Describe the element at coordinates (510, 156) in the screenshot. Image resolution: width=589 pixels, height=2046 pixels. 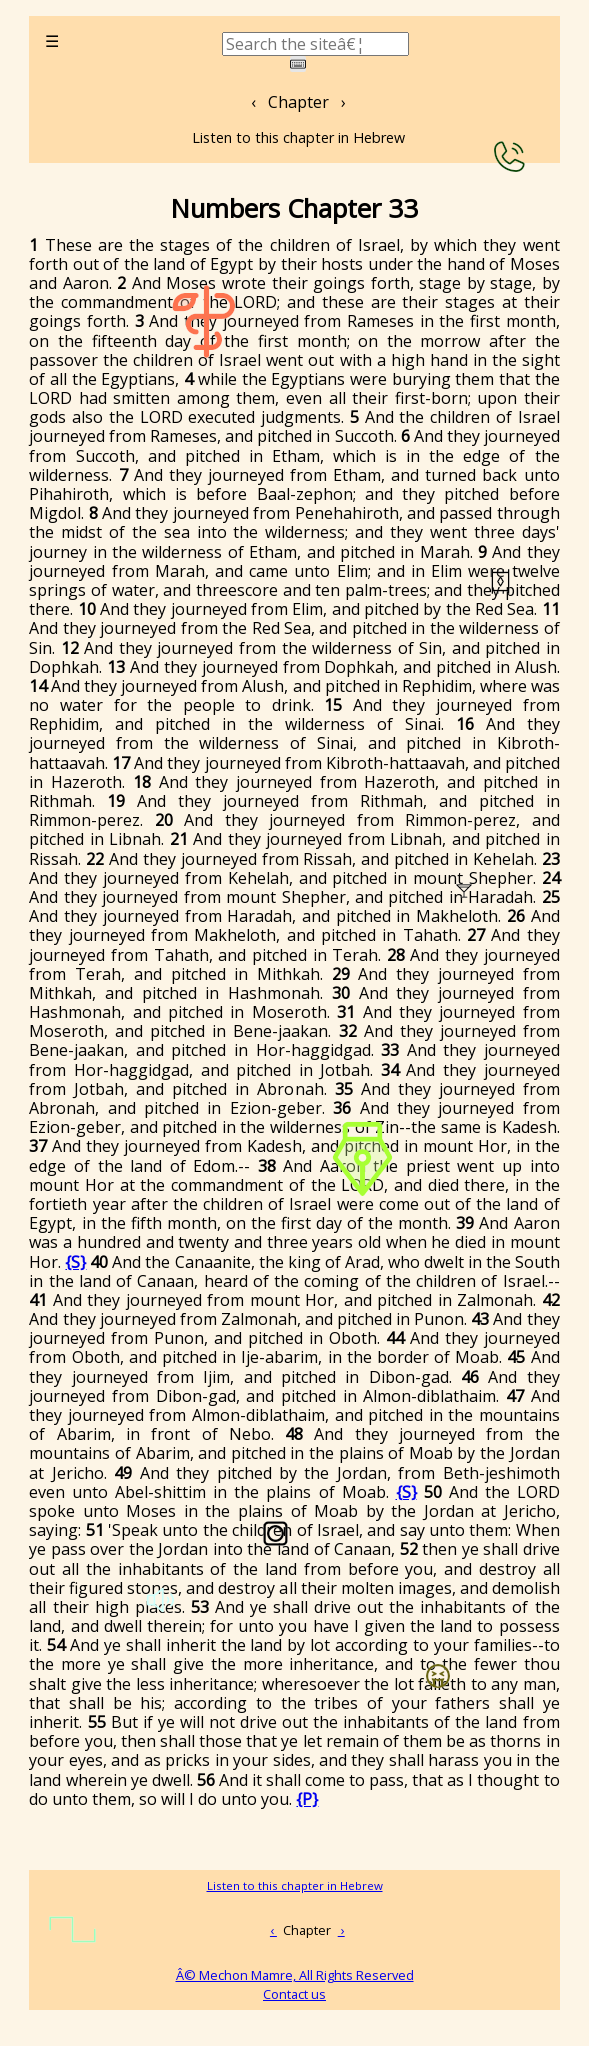
I see `make a phone call` at that location.